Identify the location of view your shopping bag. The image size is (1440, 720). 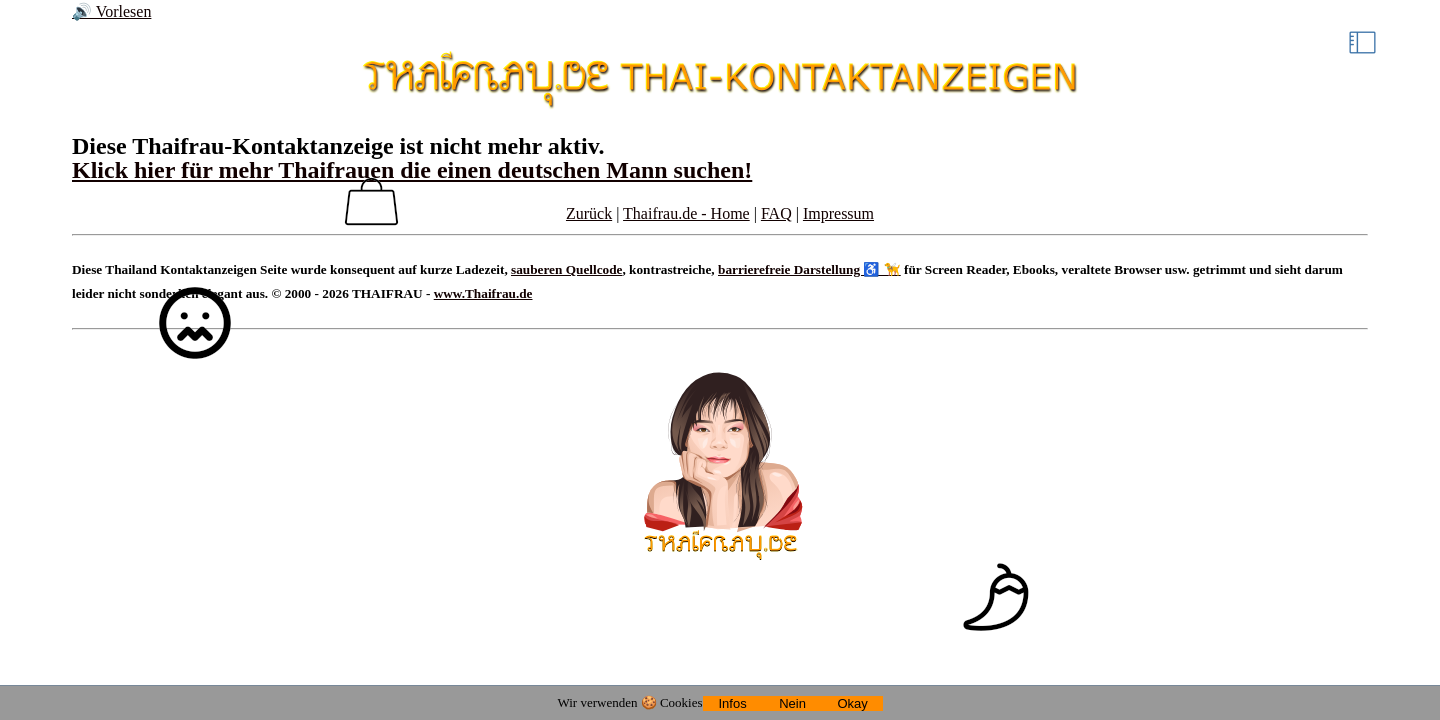
(371, 204).